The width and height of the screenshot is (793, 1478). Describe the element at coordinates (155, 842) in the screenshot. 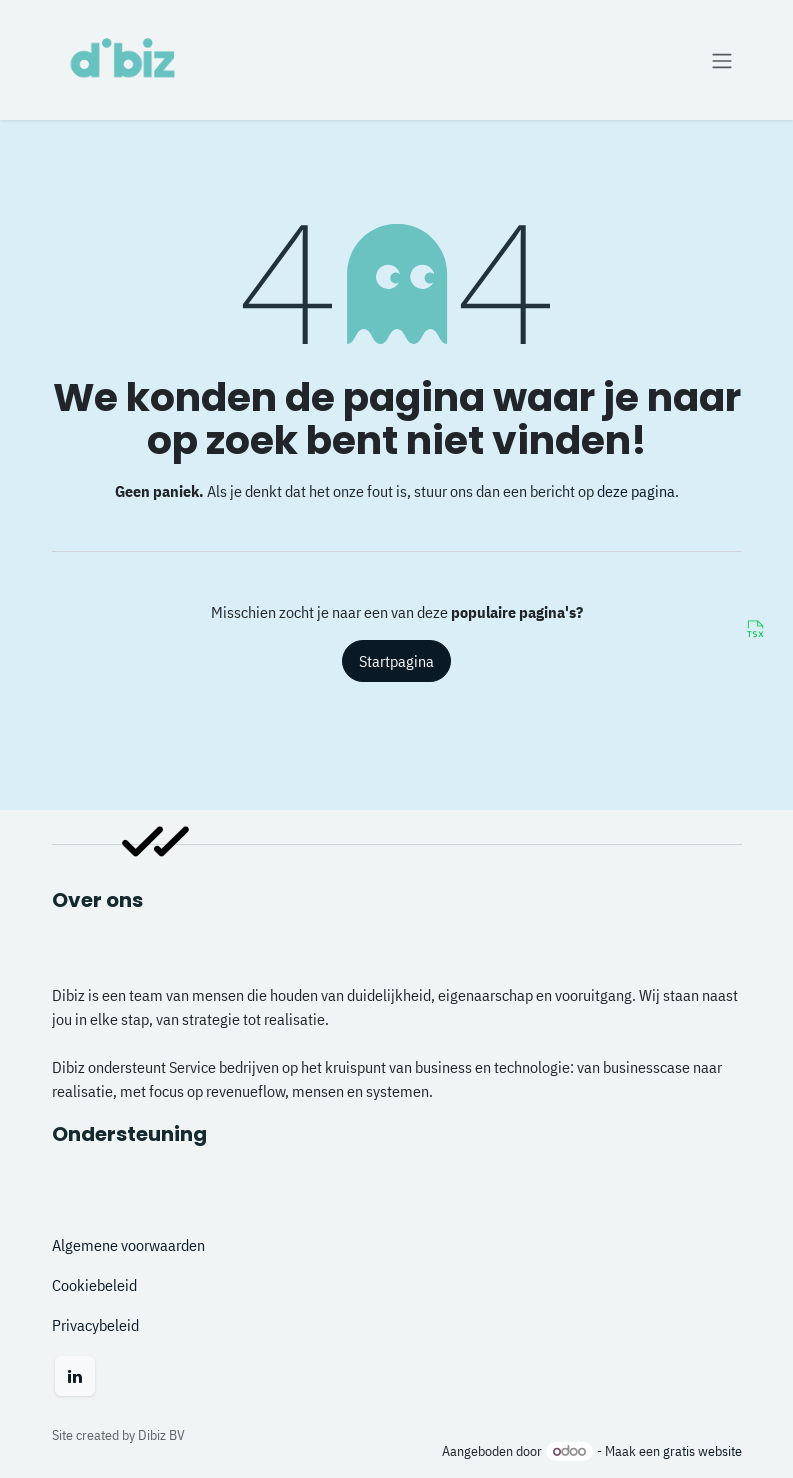

I see `indicates multiple items selected or completed` at that location.